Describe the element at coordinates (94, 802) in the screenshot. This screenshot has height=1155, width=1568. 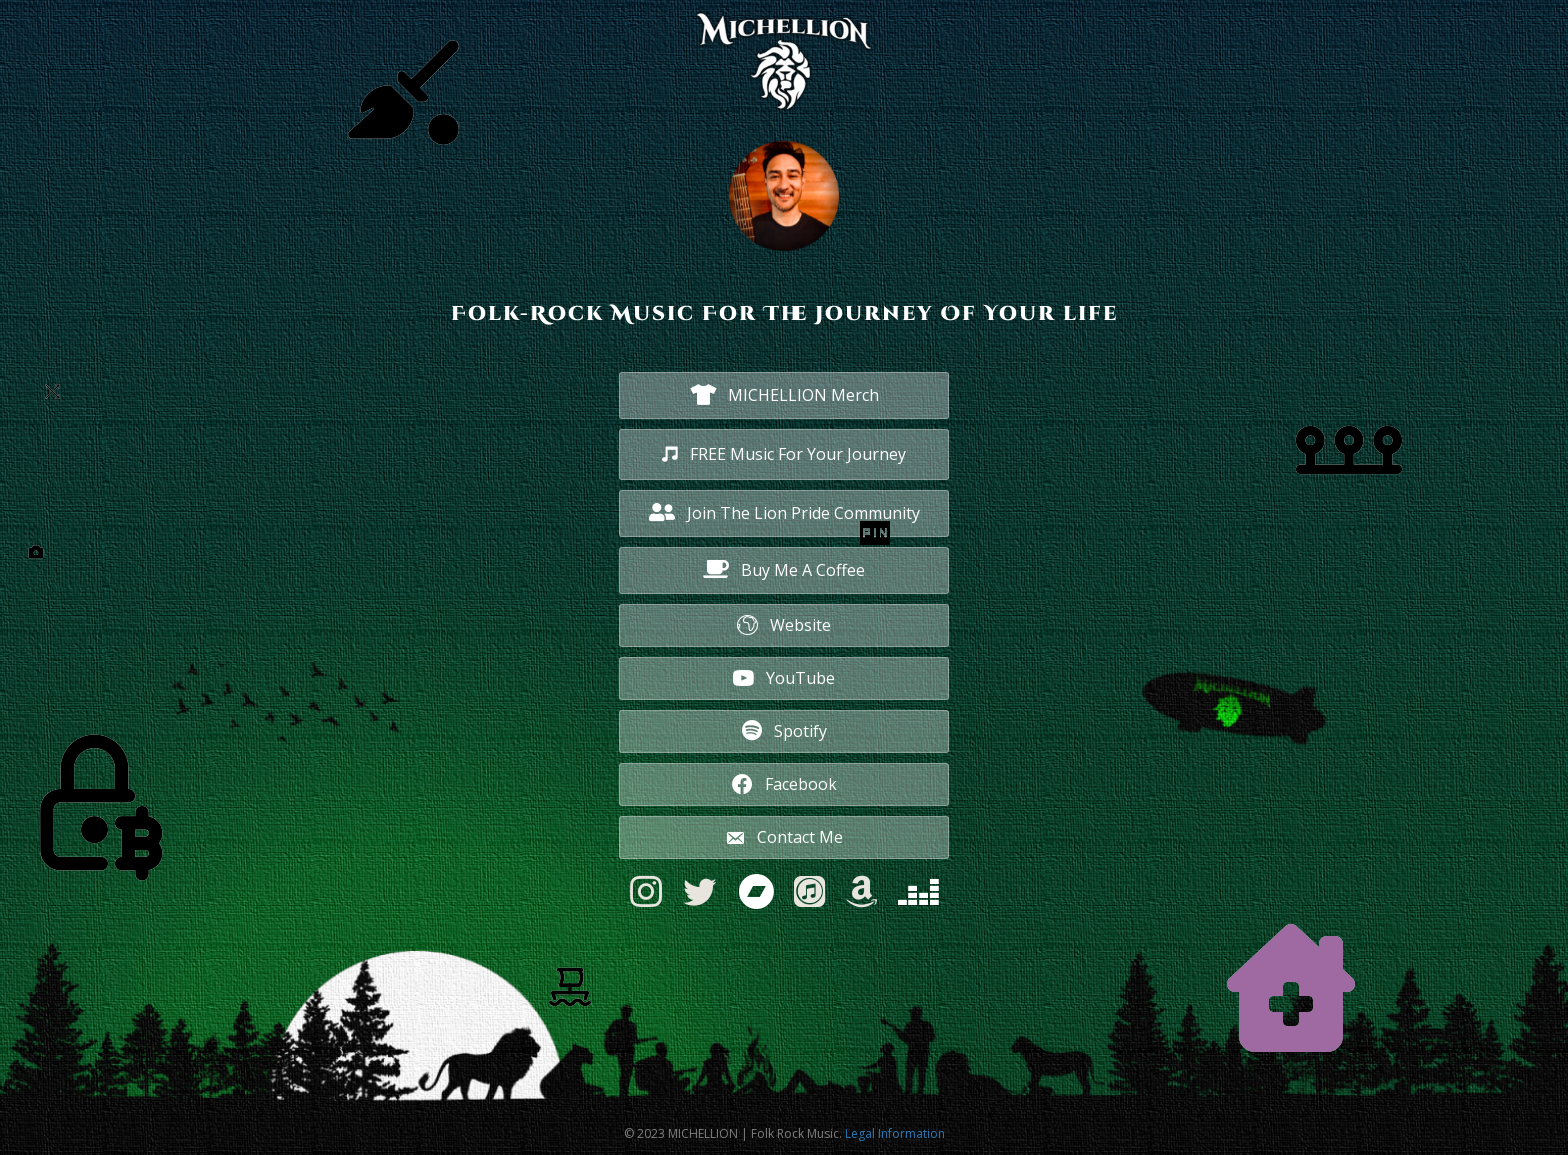
I see `secure bitcoin wallet or storage` at that location.